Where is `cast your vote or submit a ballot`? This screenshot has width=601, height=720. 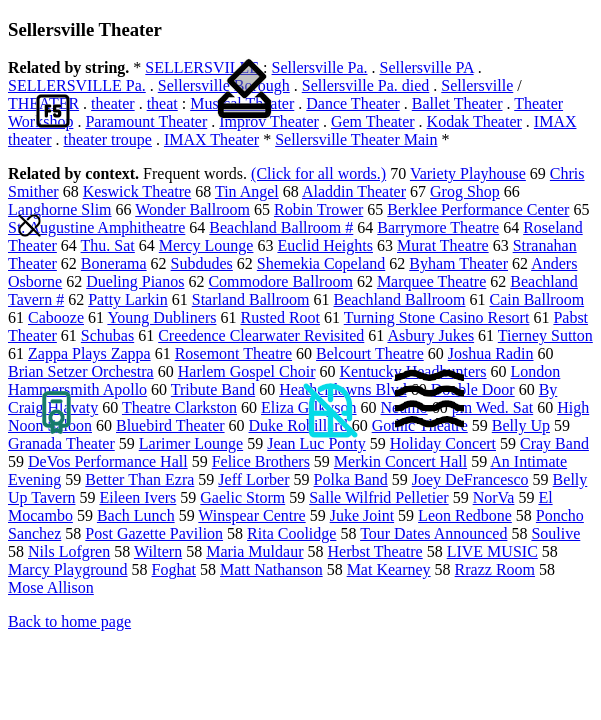
cast your vote or submit a ballot is located at coordinates (244, 88).